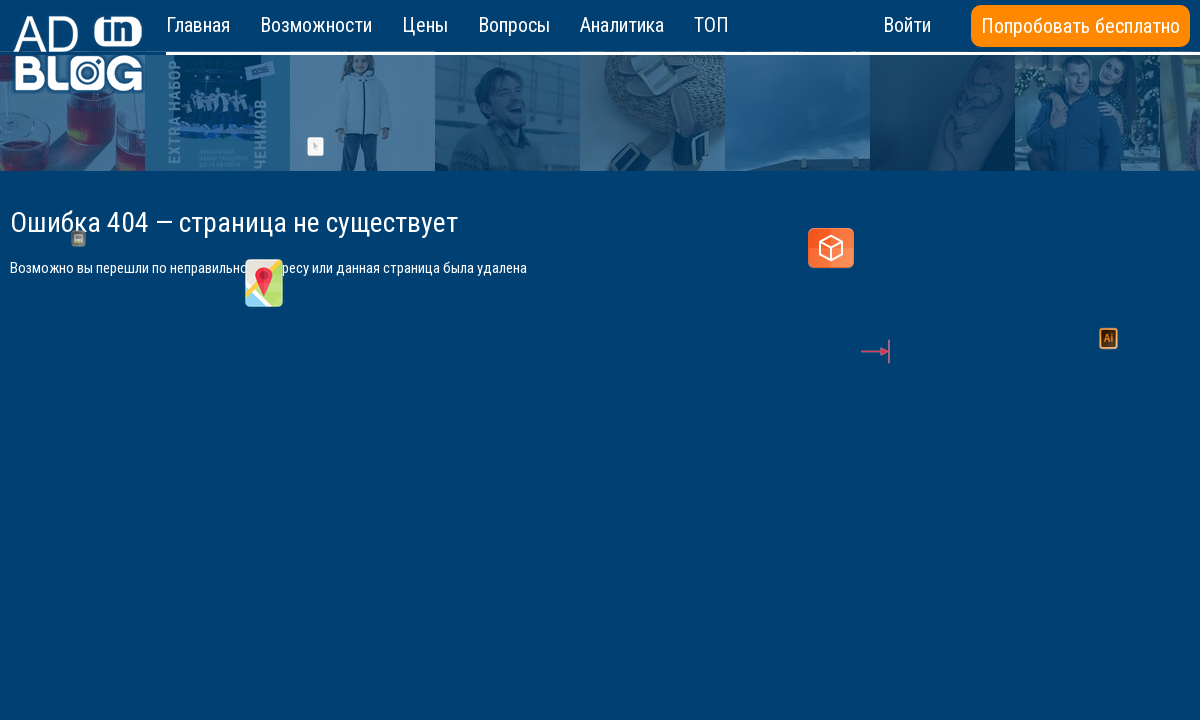 This screenshot has height=720, width=1200. Describe the element at coordinates (78, 238) in the screenshot. I see `indicates a ROM file type` at that location.